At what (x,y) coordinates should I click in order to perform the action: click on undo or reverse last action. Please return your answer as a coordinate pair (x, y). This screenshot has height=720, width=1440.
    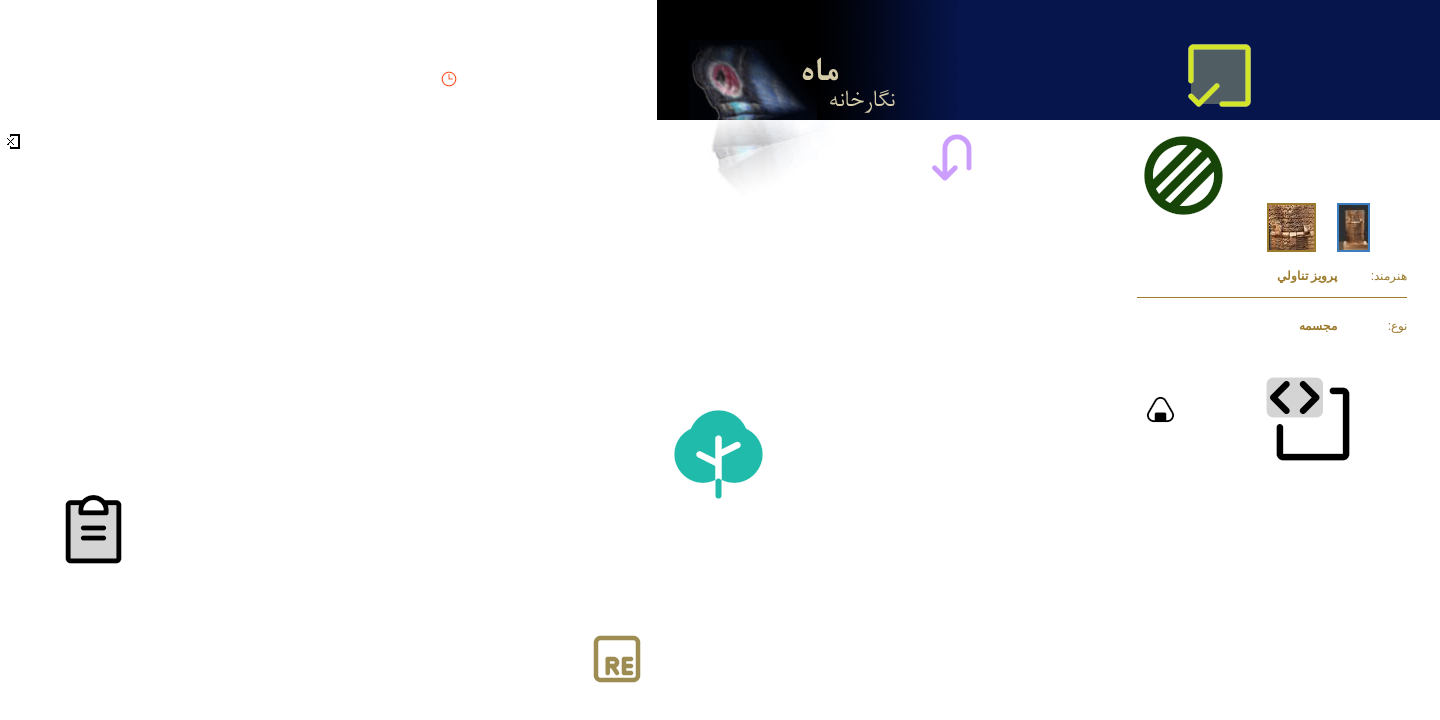
    Looking at the image, I should click on (953, 157).